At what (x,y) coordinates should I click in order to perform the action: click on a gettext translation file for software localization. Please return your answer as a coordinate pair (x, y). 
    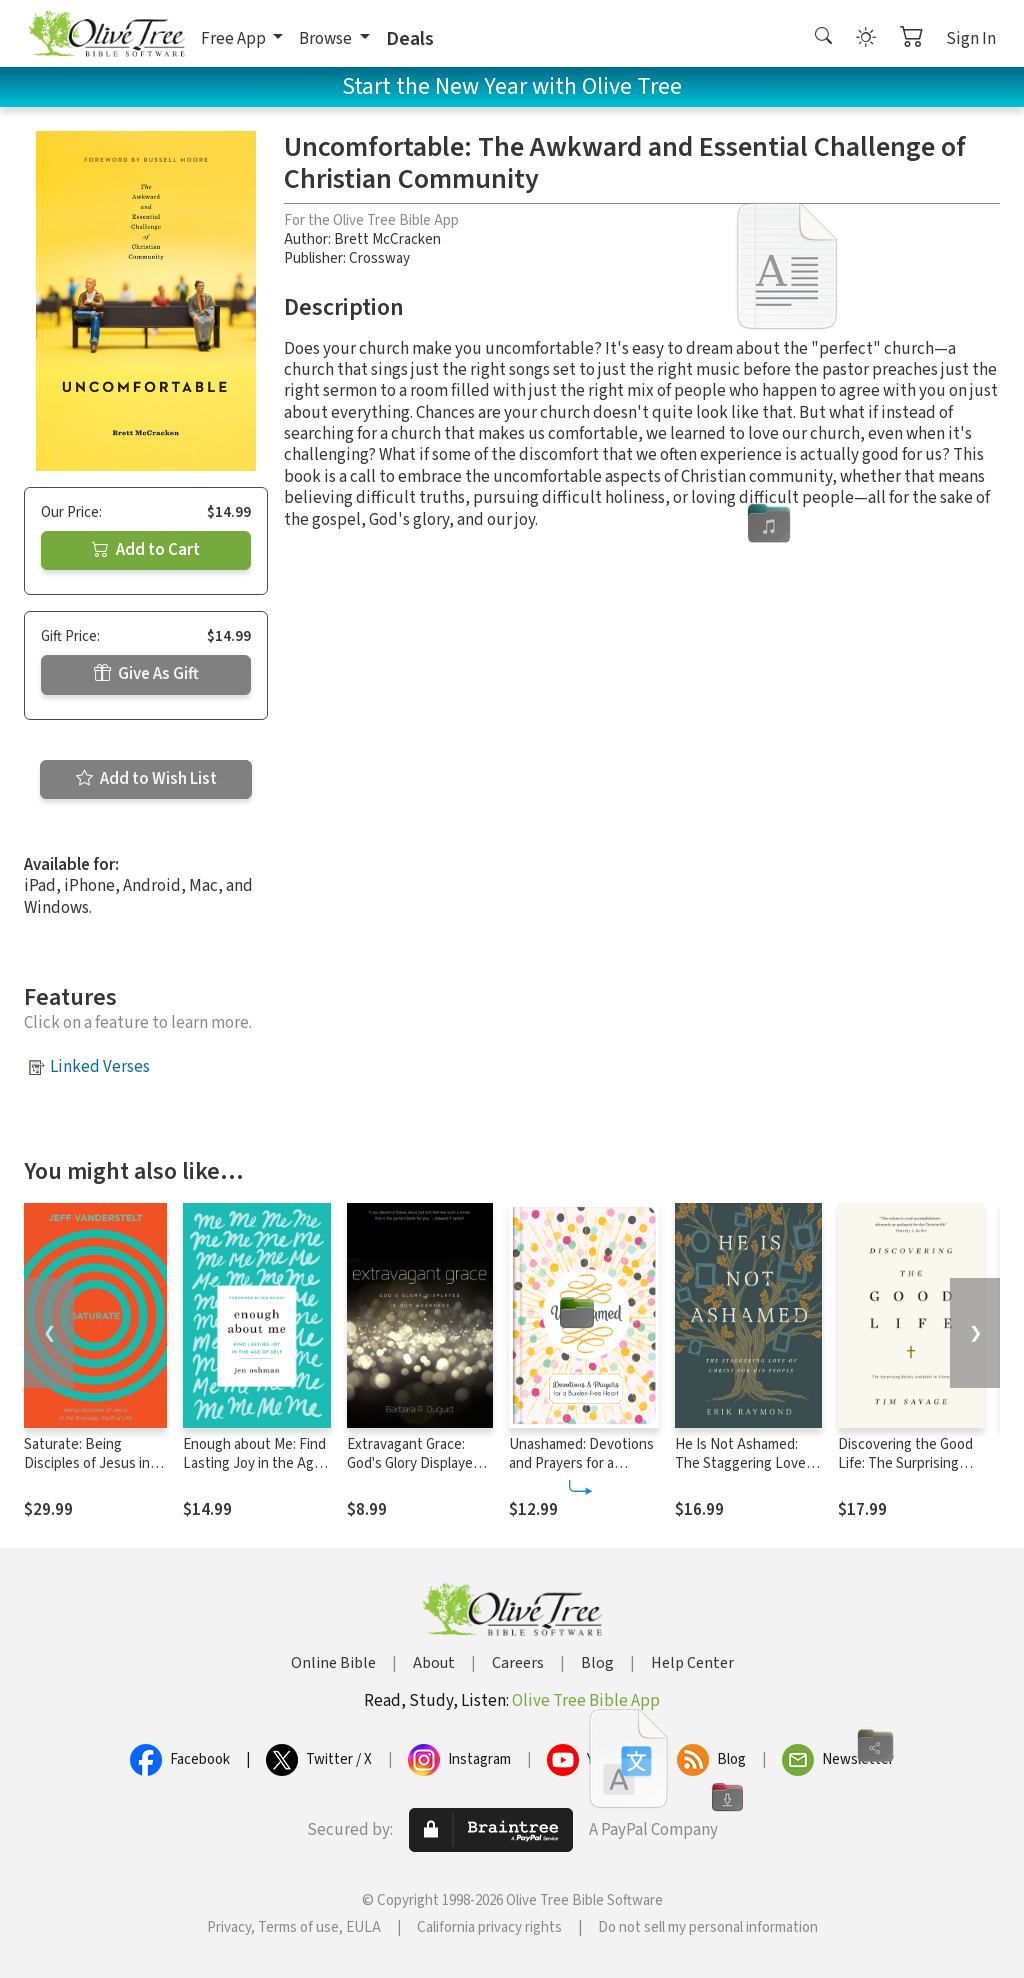
    Looking at the image, I should click on (628, 1758).